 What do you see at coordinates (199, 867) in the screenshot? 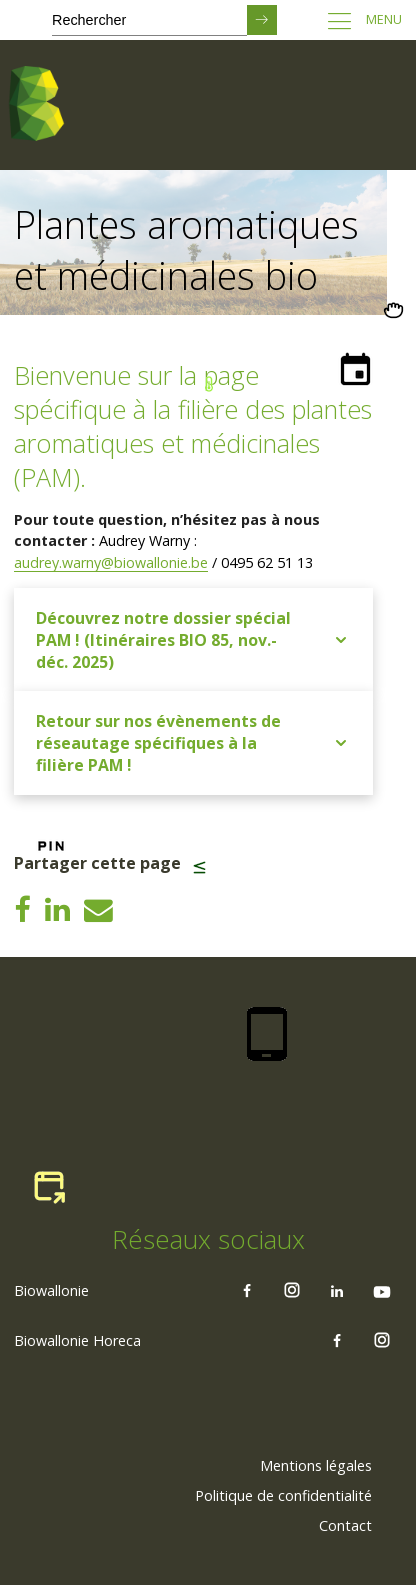
I see `less than or equal to comparison operator` at bounding box center [199, 867].